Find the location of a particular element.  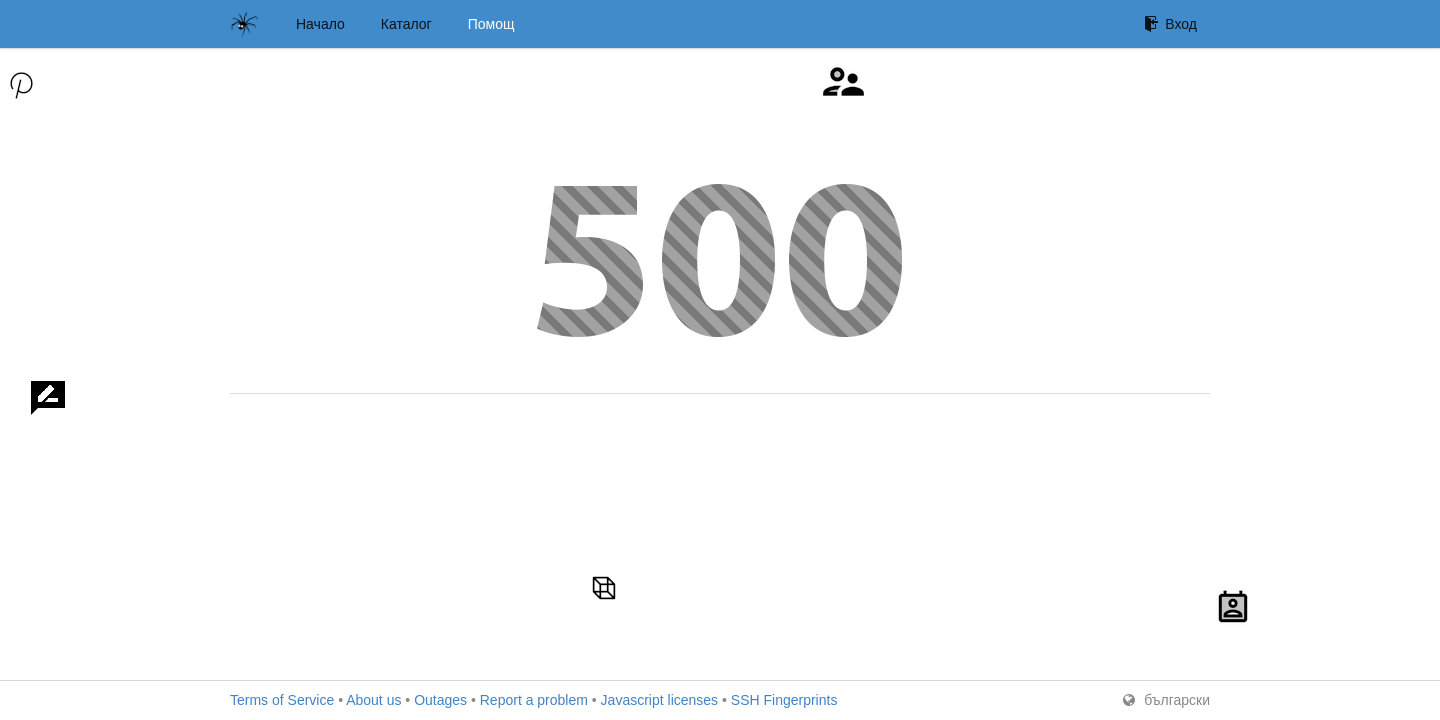

write a review or rating is located at coordinates (48, 398).